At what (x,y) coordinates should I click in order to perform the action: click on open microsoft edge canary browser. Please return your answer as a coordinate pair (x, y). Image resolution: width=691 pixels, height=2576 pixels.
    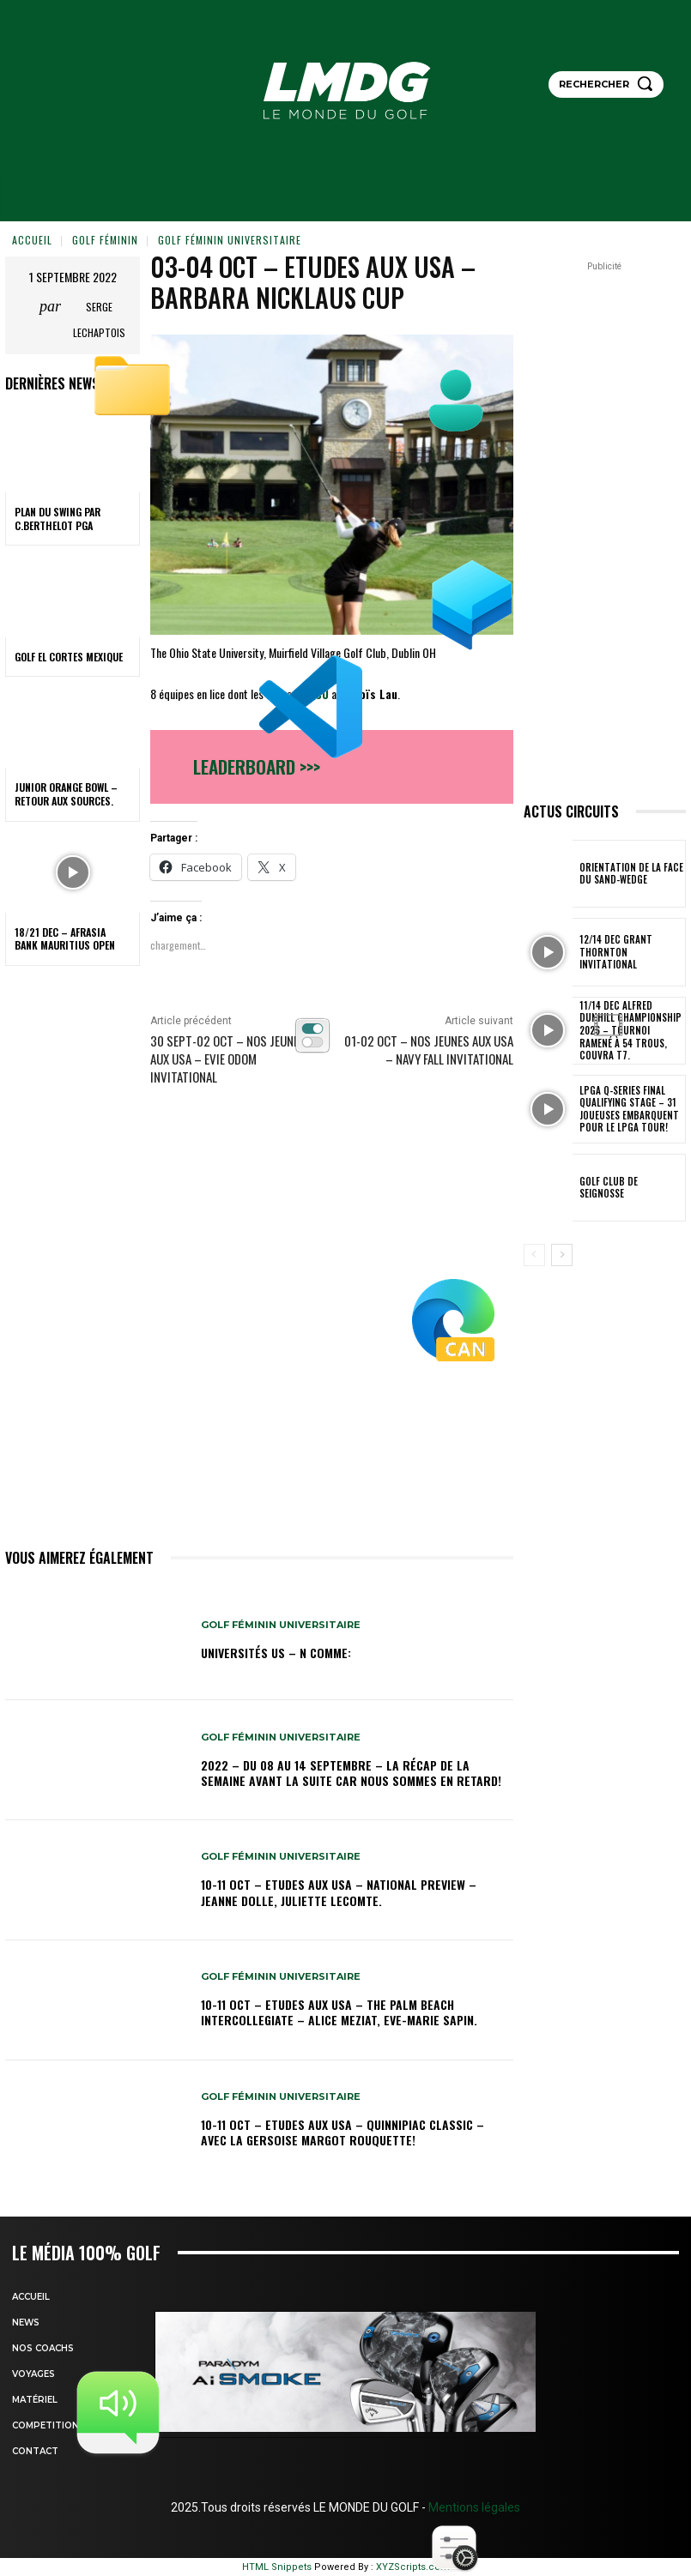
    Looking at the image, I should click on (453, 1320).